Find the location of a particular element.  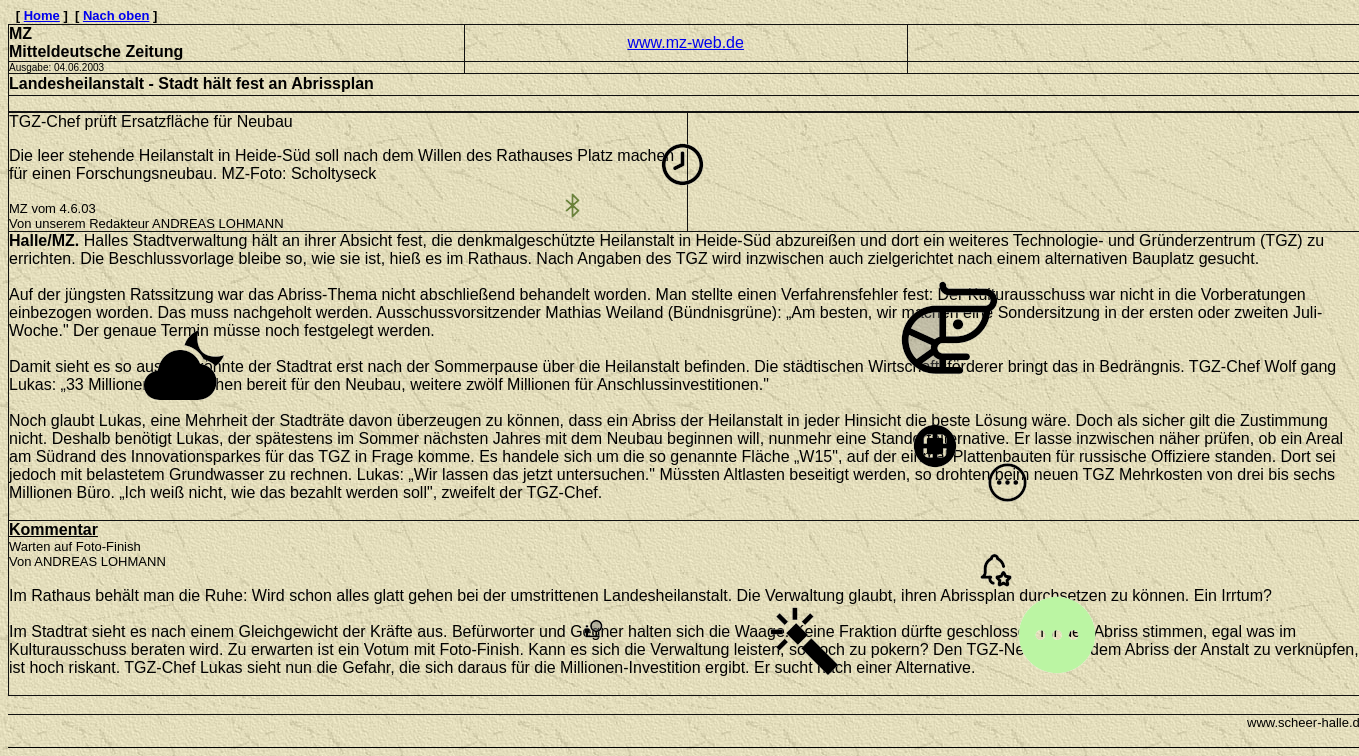

indicates 8 o'clock time is located at coordinates (682, 164).